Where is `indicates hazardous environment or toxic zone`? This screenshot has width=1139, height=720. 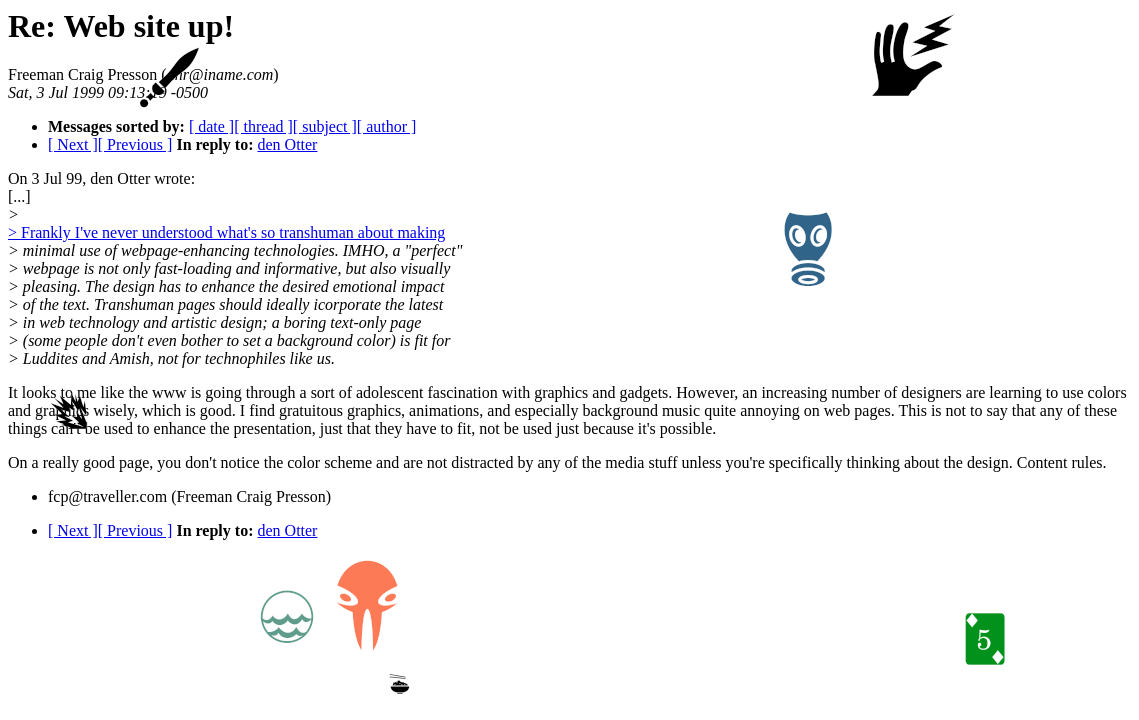
indicates hazardous environment or toxic zone is located at coordinates (809, 249).